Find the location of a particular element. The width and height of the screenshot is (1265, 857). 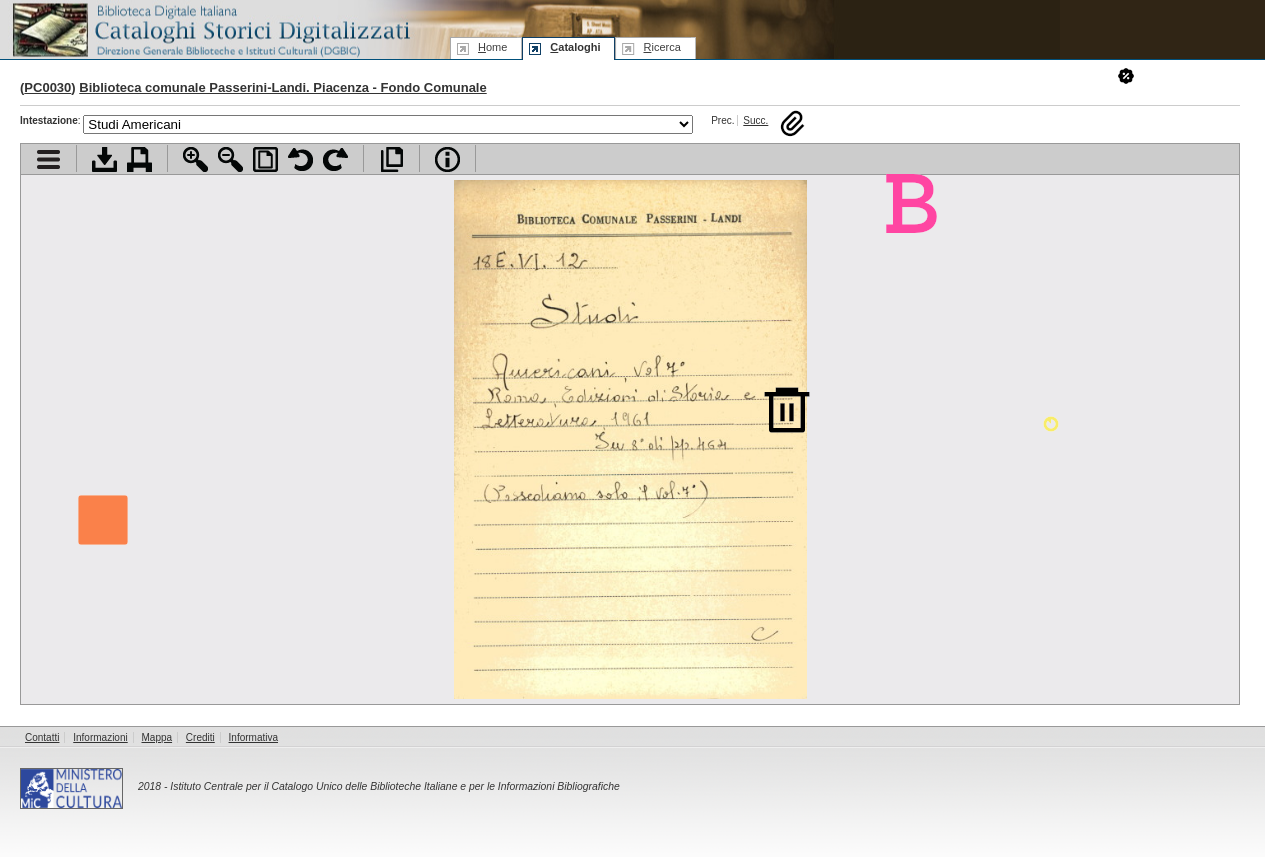

stop media playback is located at coordinates (103, 520).